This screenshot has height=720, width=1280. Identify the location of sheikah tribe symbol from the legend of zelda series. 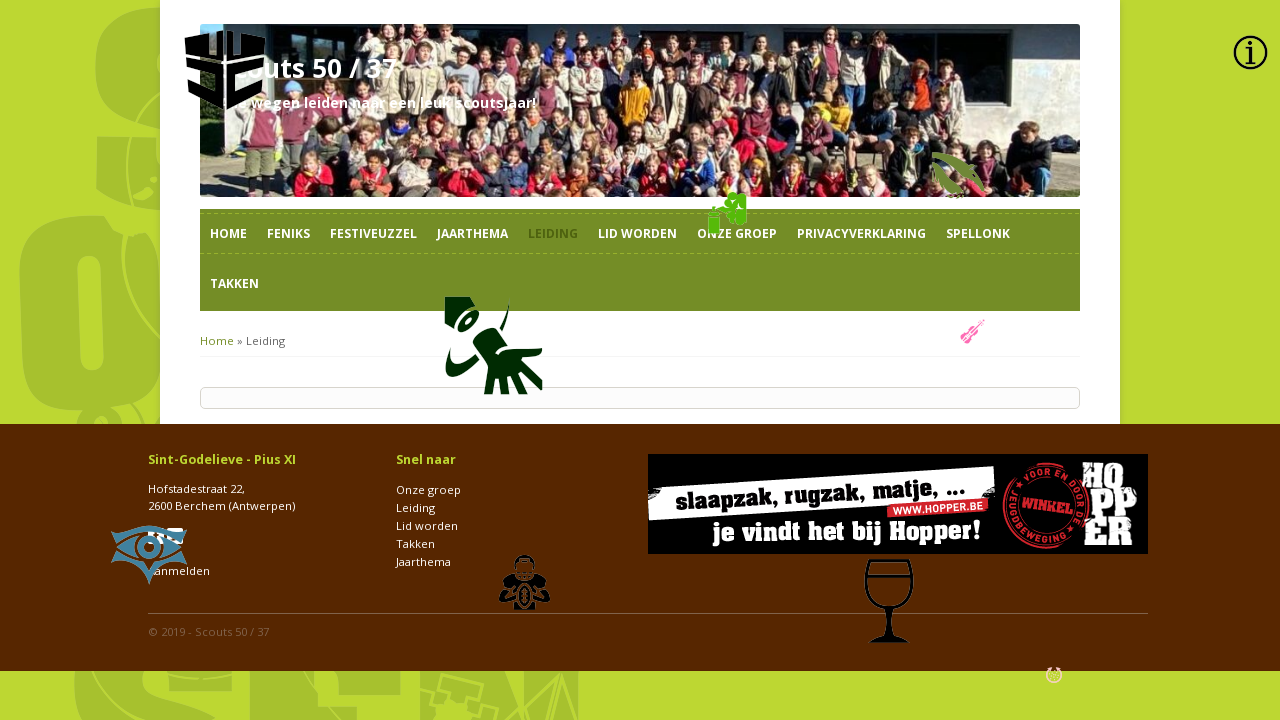
(148, 550).